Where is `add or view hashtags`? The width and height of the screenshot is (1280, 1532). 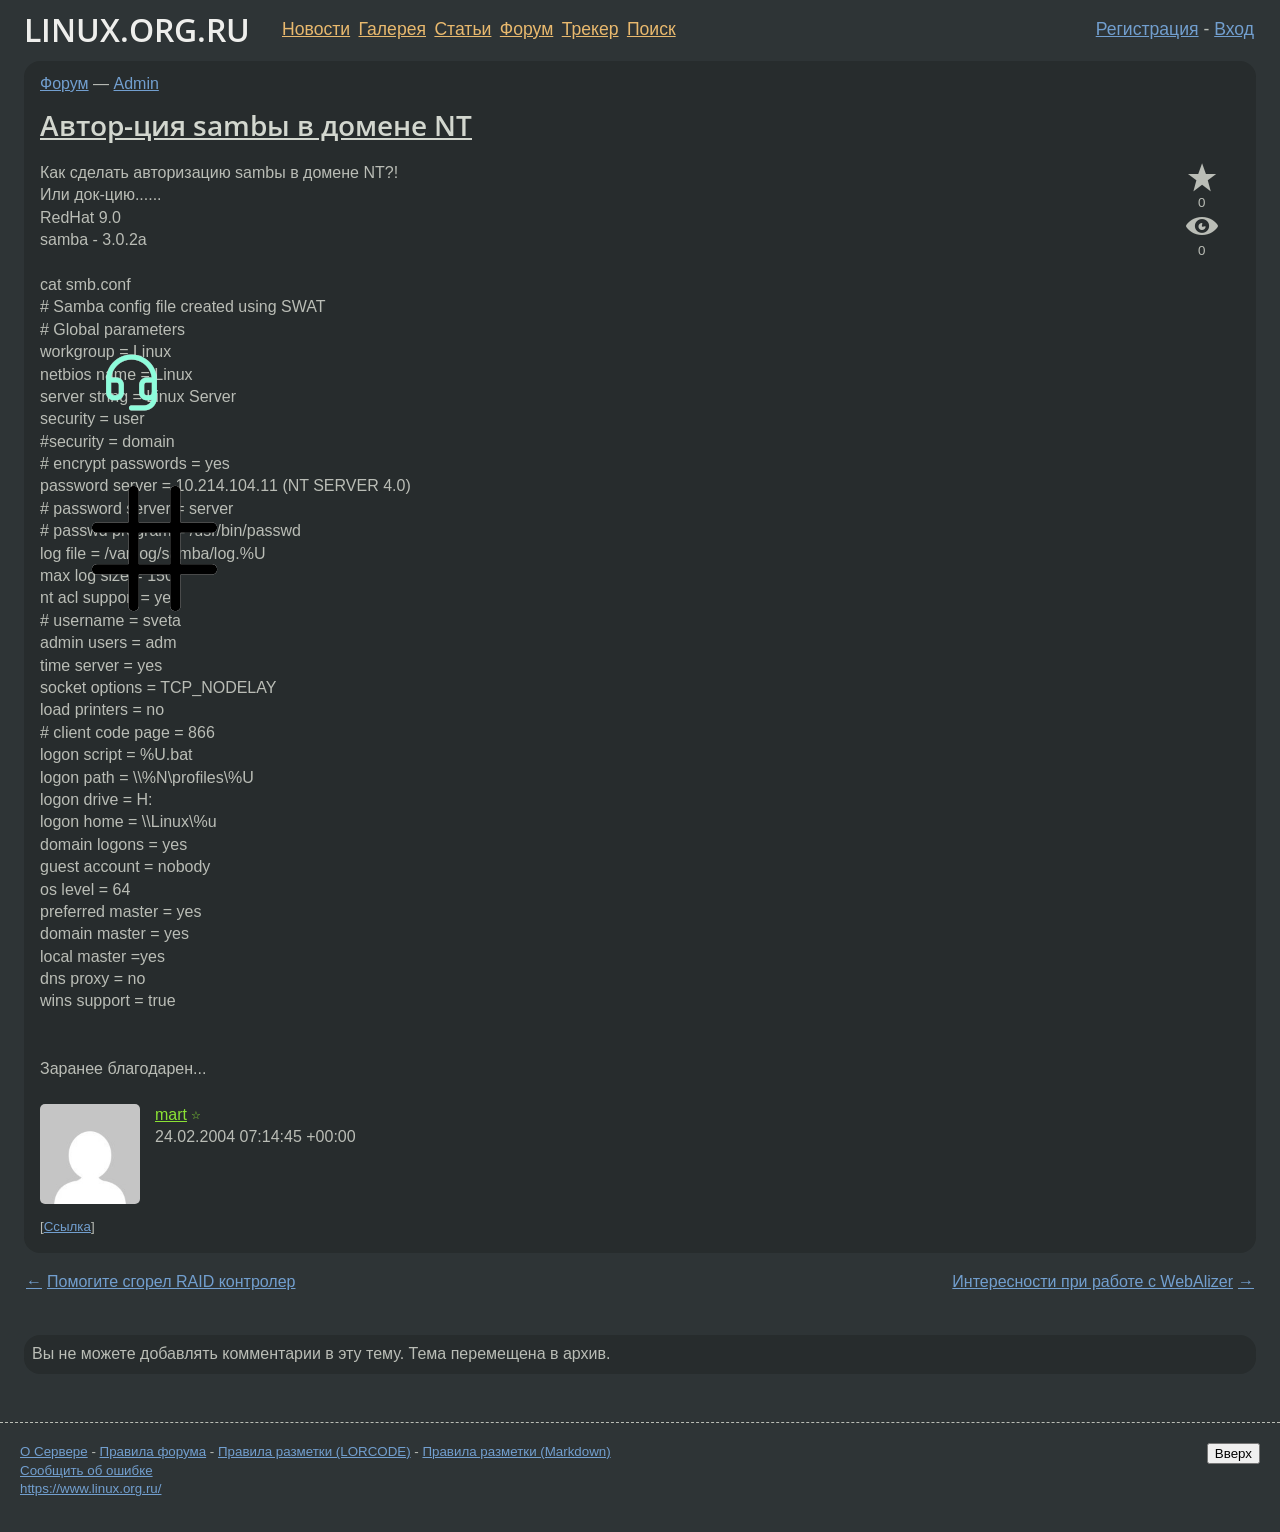 add or view hashtags is located at coordinates (154, 548).